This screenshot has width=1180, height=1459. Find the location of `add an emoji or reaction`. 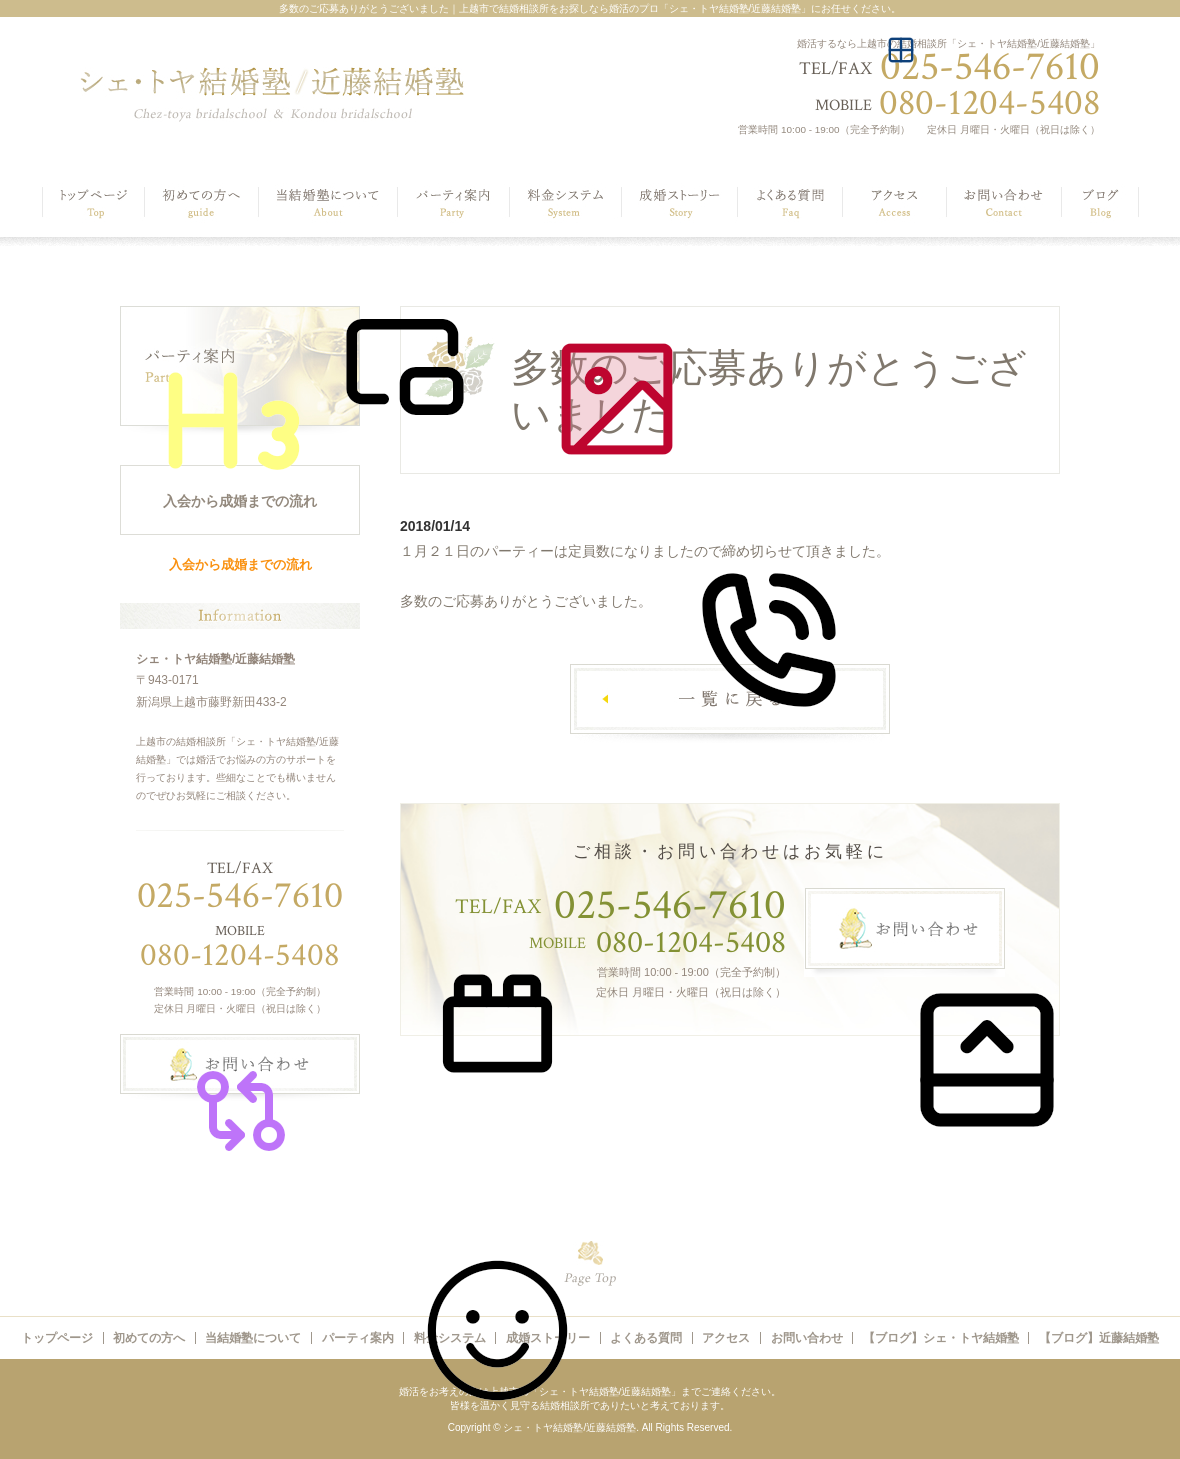

add an emoji or reaction is located at coordinates (497, 1330).